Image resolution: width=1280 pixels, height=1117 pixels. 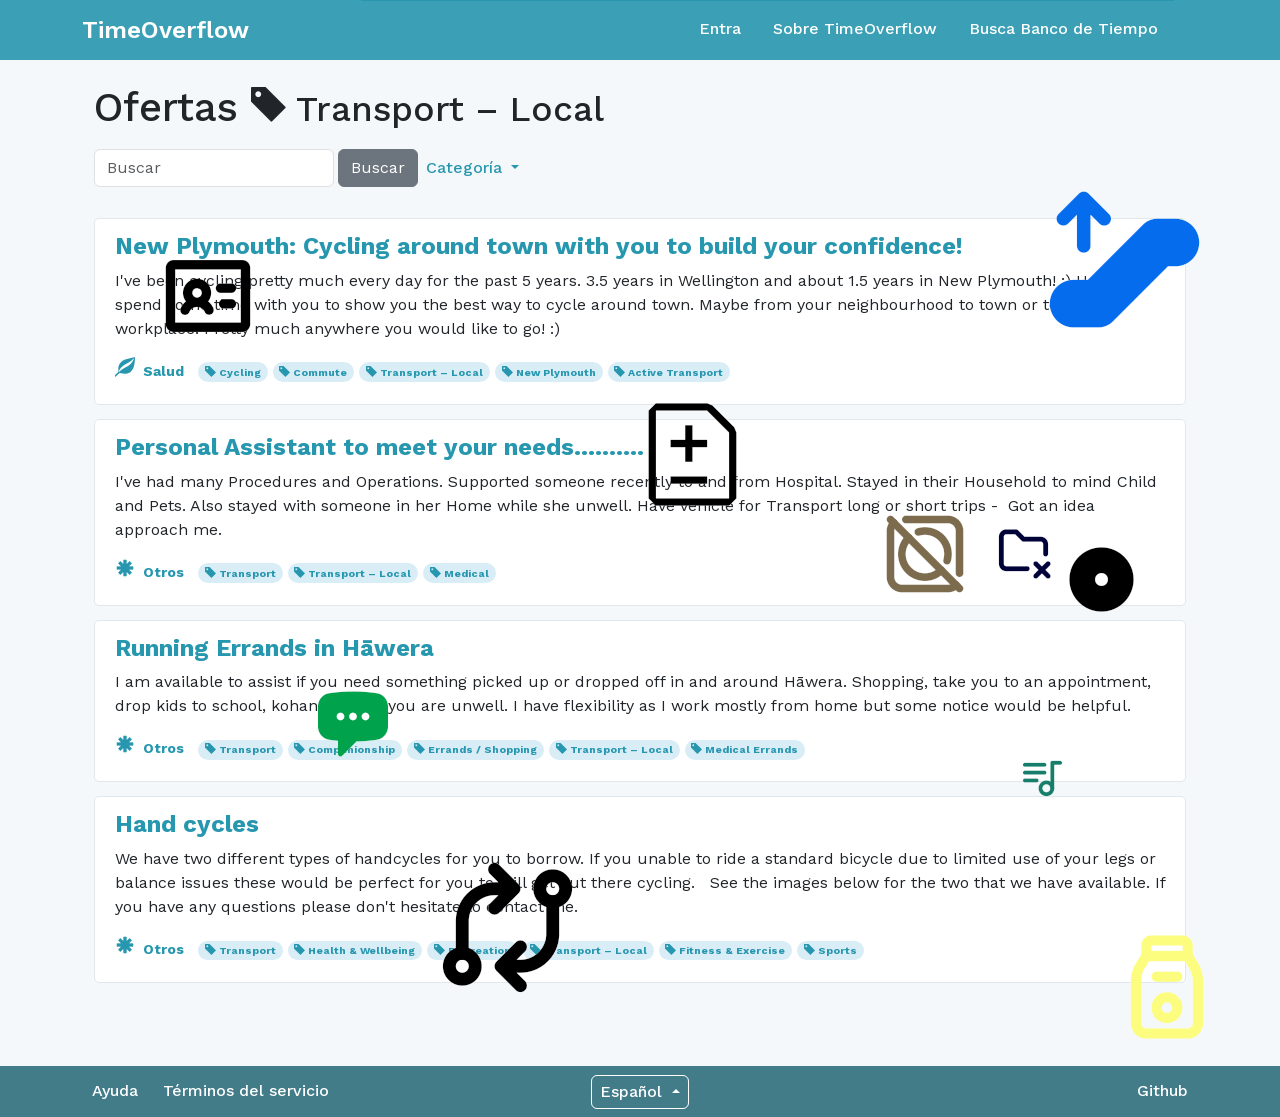 What do you see at coordinates (208, 296) in the screenshot?
I see `view your profile or account information` at bounding box center [208, 296].